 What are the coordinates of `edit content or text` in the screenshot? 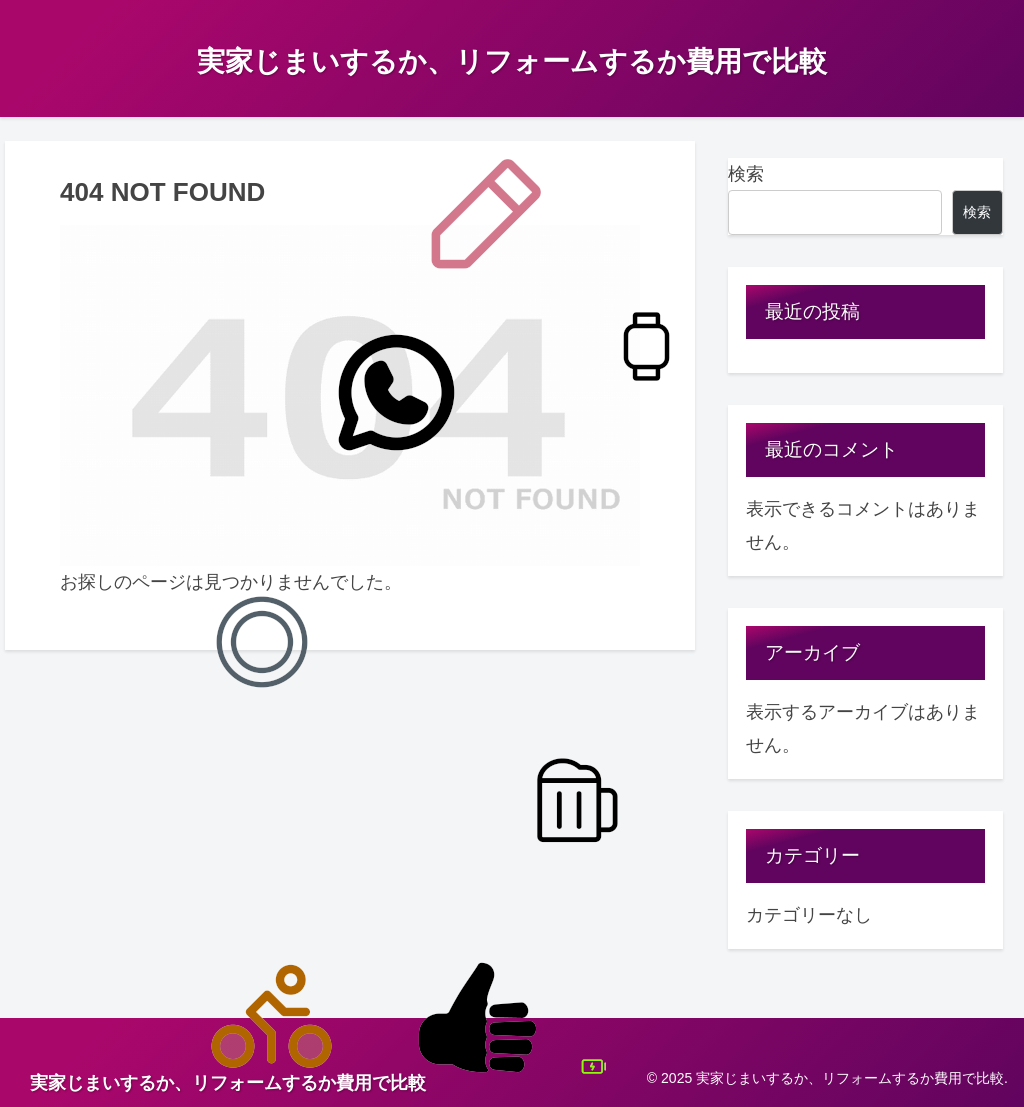 It's located at (484, 216).